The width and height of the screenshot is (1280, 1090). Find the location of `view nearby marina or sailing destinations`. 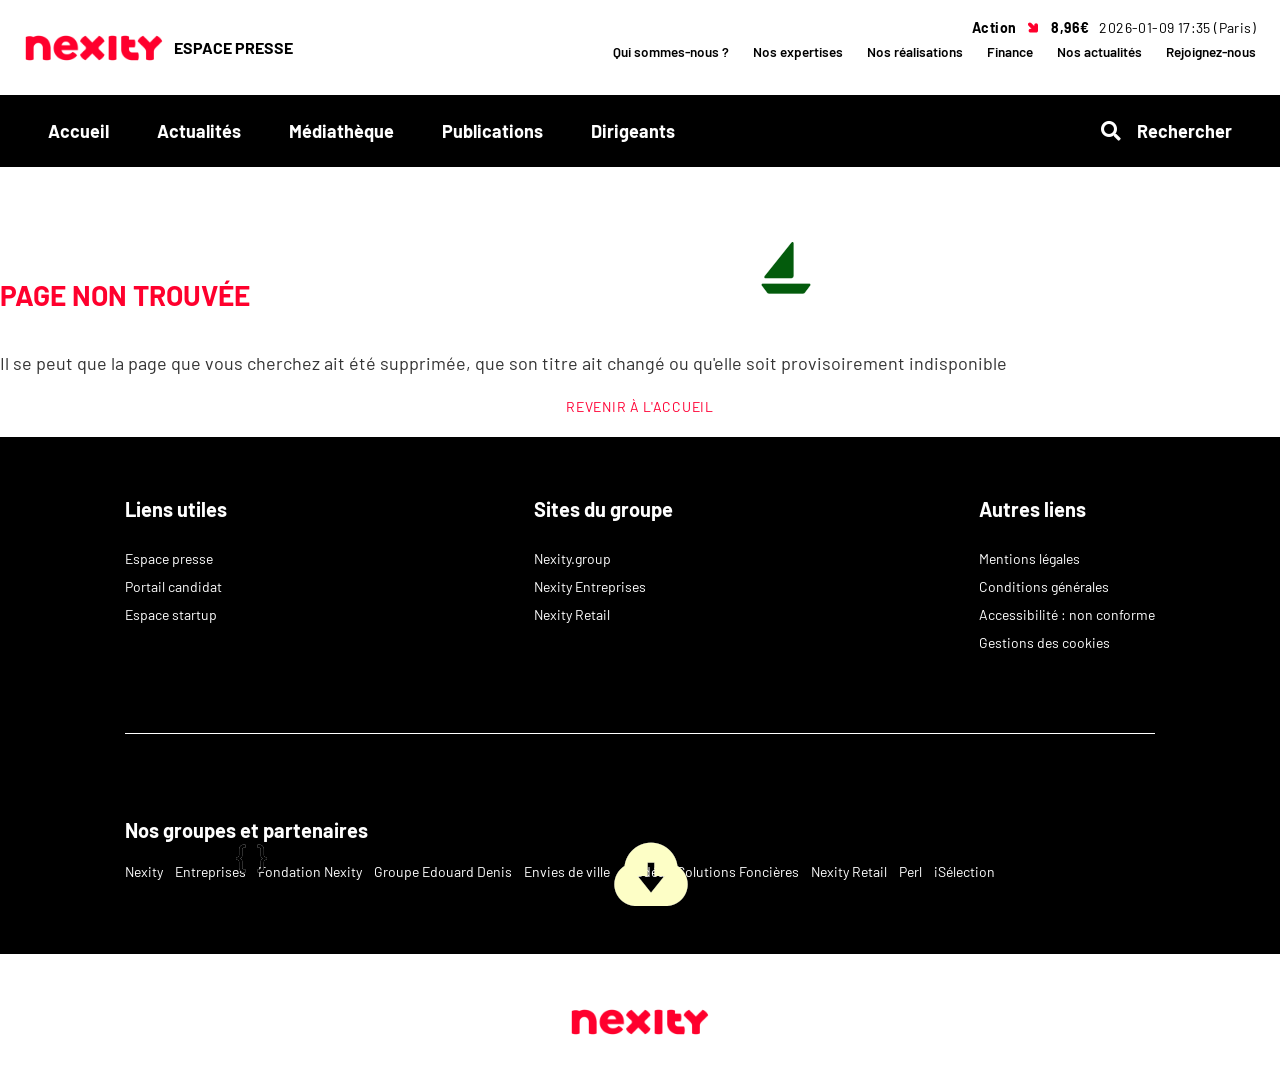

view nearby marina or sailing destinations is located at coordinates (786, 268).